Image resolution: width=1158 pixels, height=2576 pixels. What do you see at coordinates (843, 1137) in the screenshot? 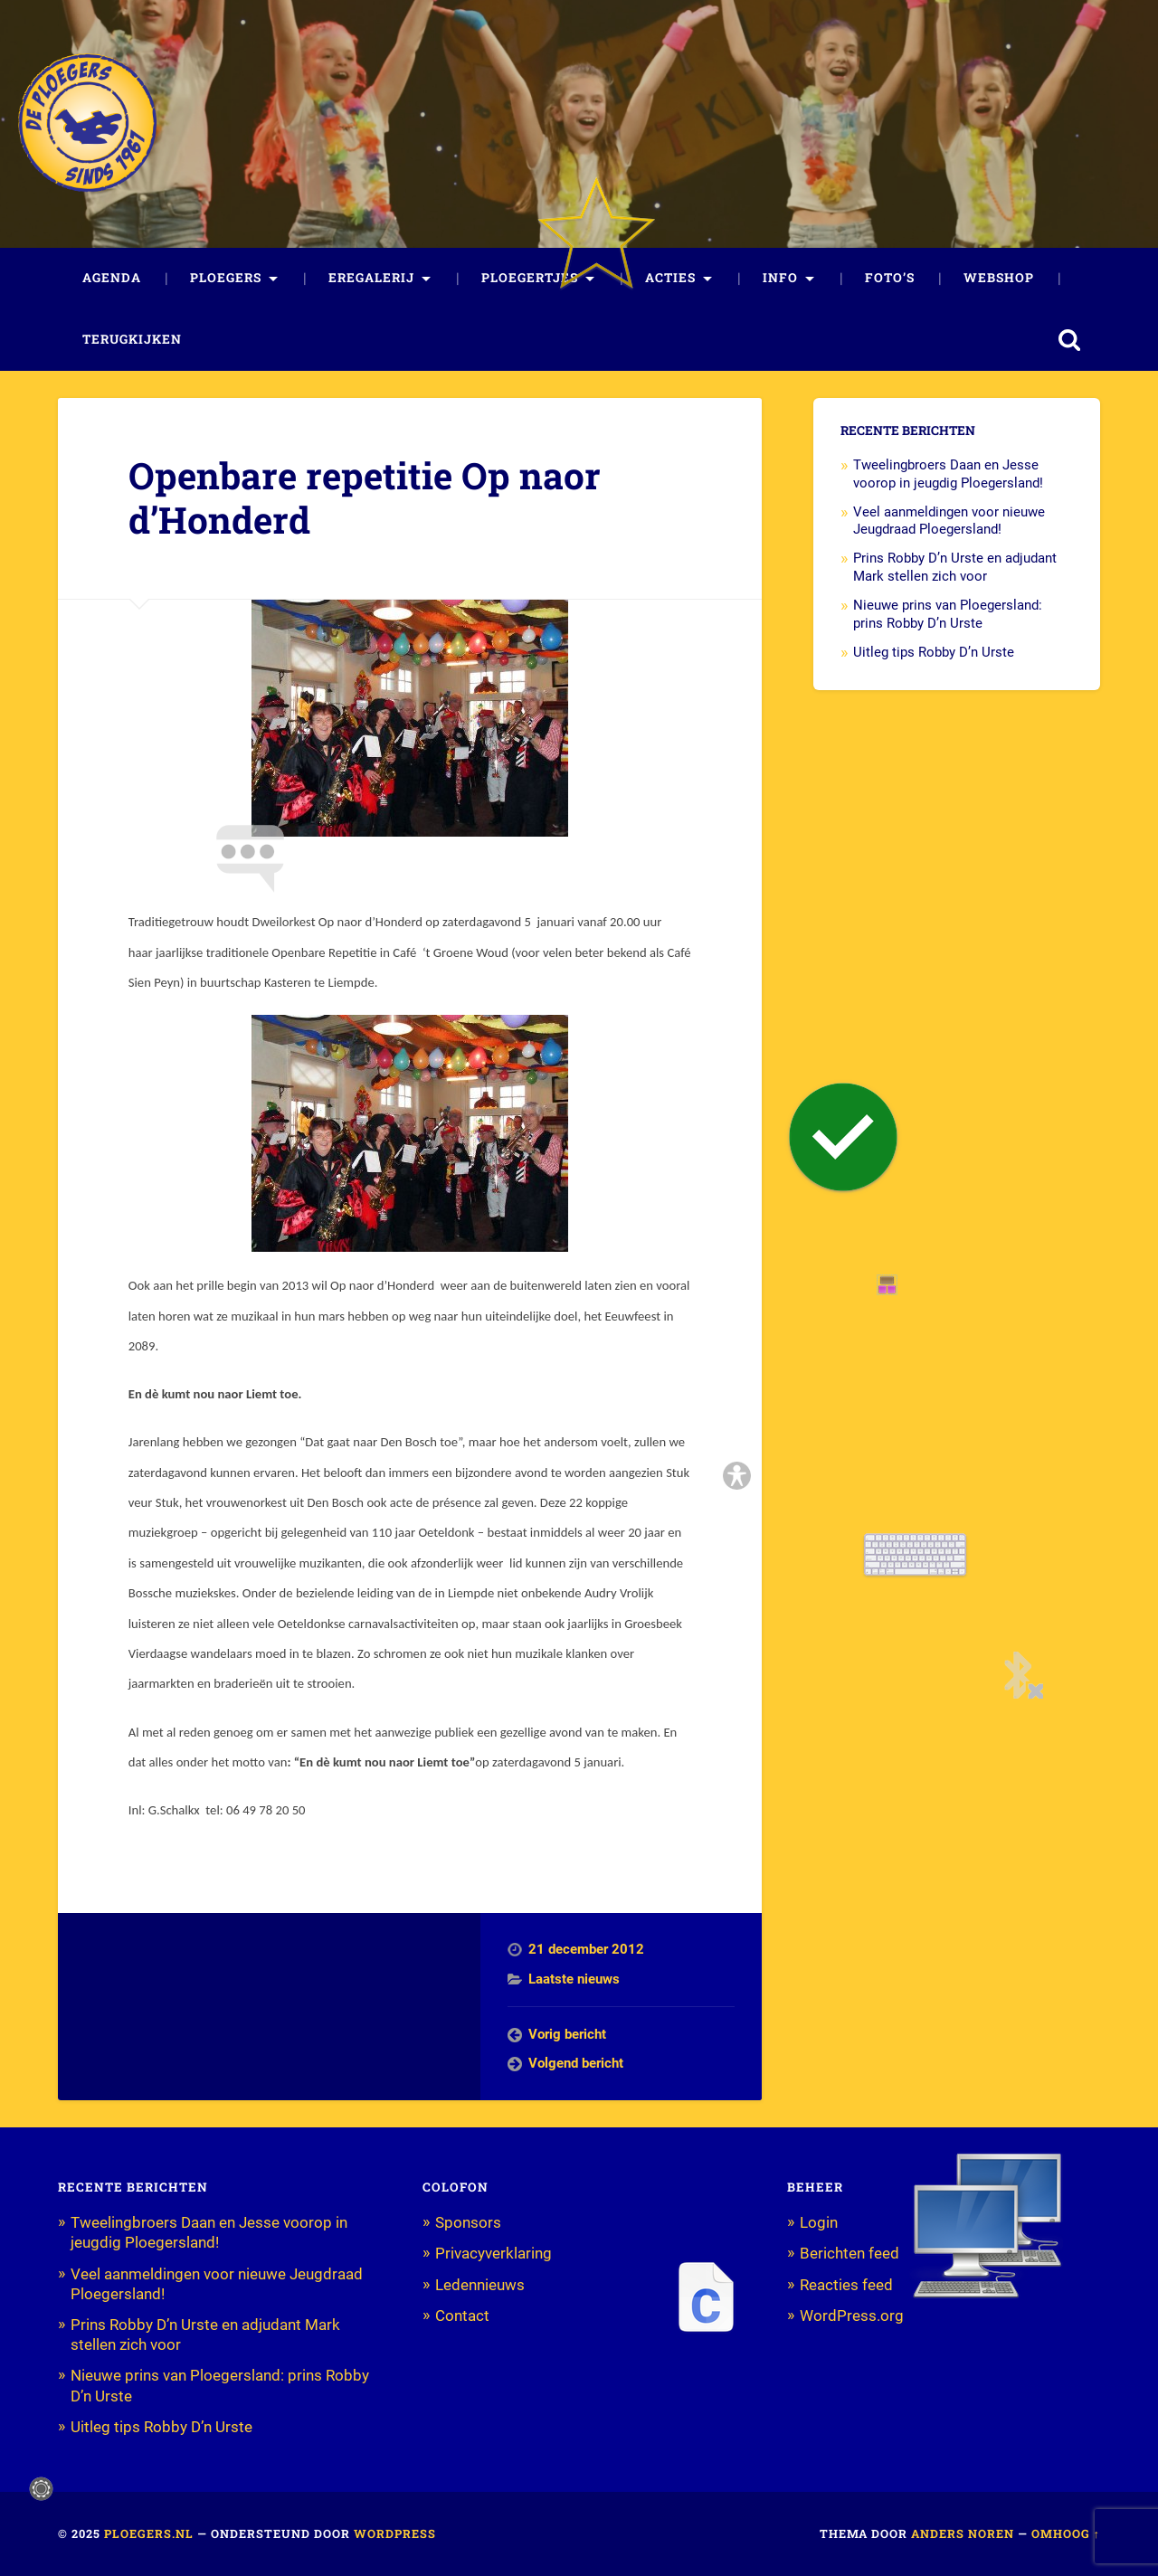
I see `confirm or approve an action` at bounding box center [843, 1137].